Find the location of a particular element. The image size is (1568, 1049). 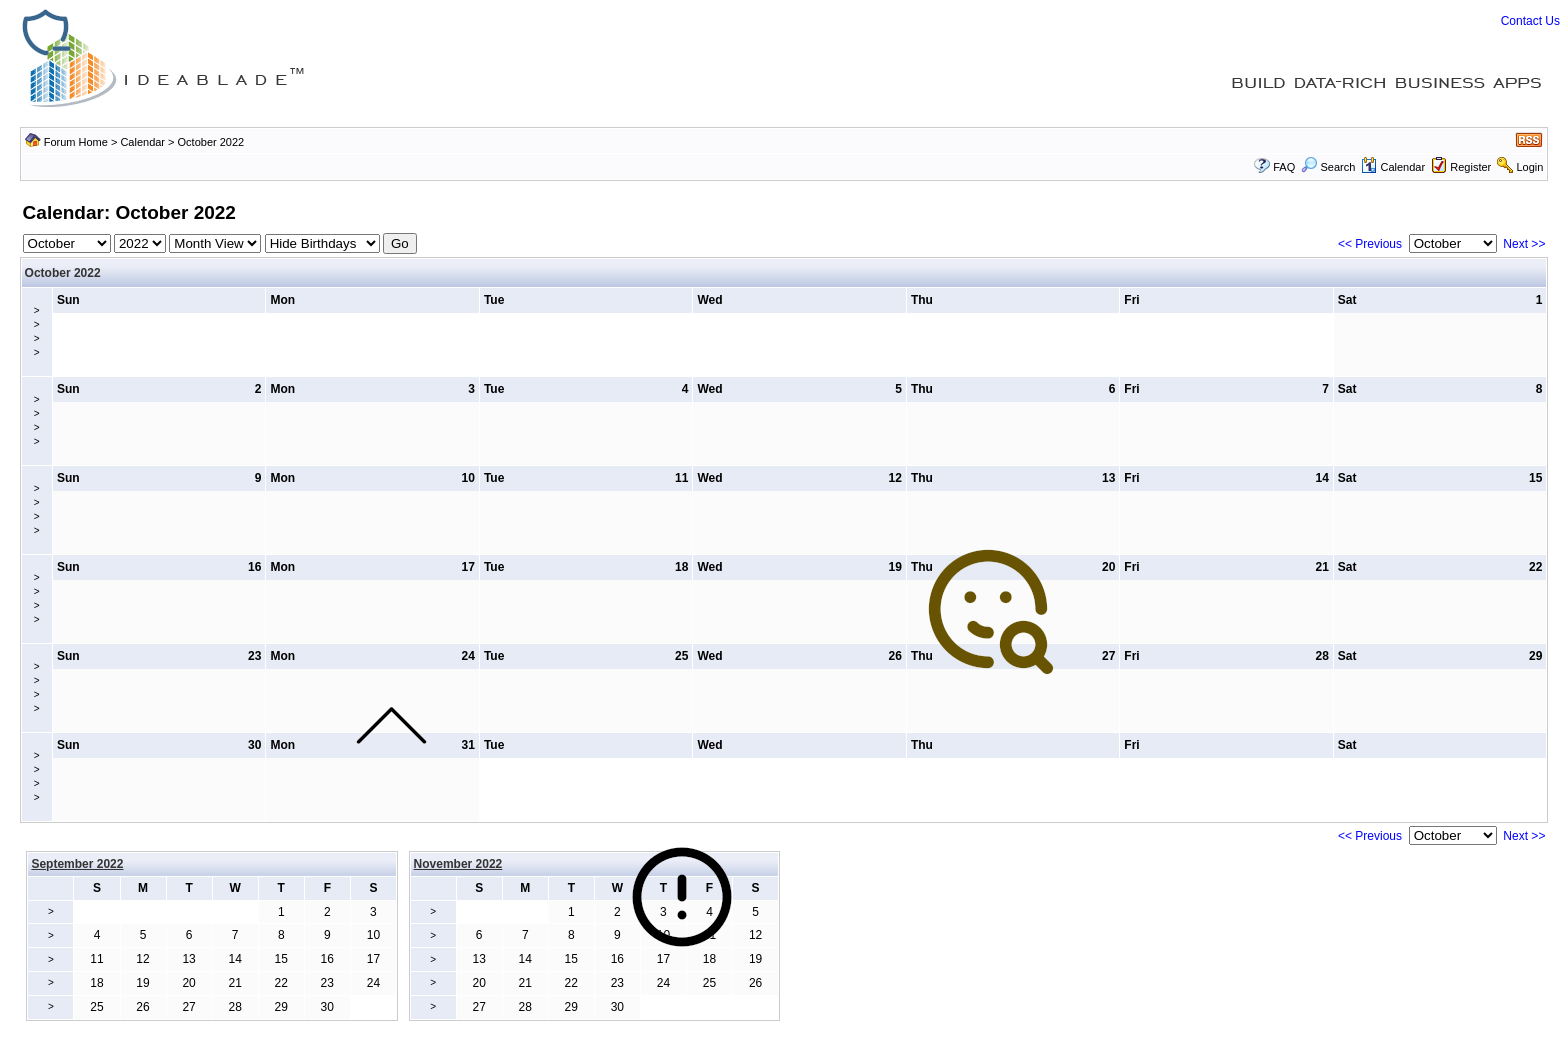

remove a security protection or permission is located at coordinates (45, 32).